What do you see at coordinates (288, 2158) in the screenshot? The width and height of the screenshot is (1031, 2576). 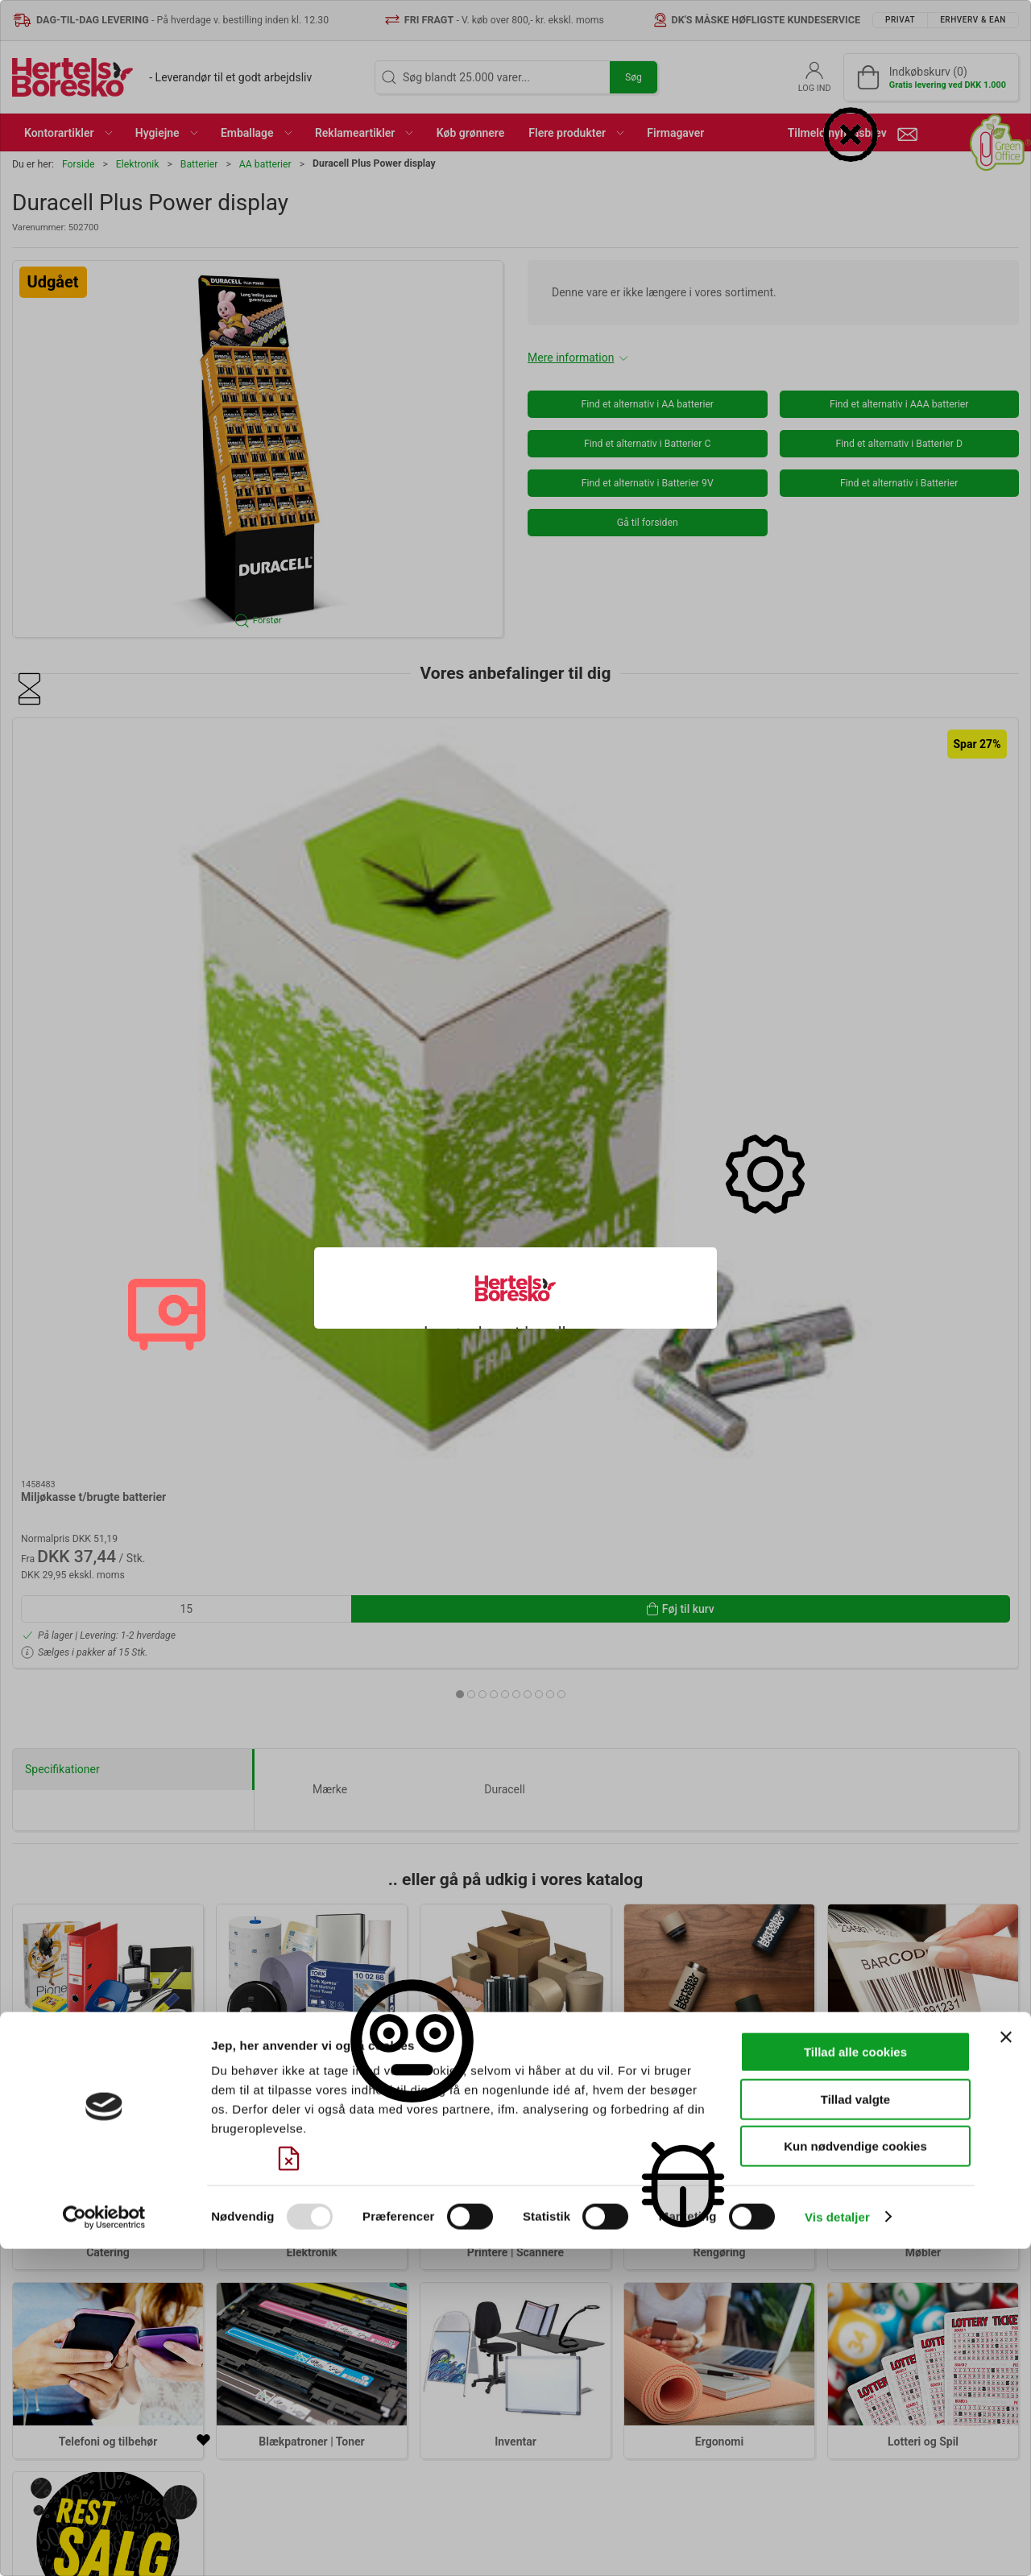 I see `delete or remove a file` at bounding box center [288, 2158].